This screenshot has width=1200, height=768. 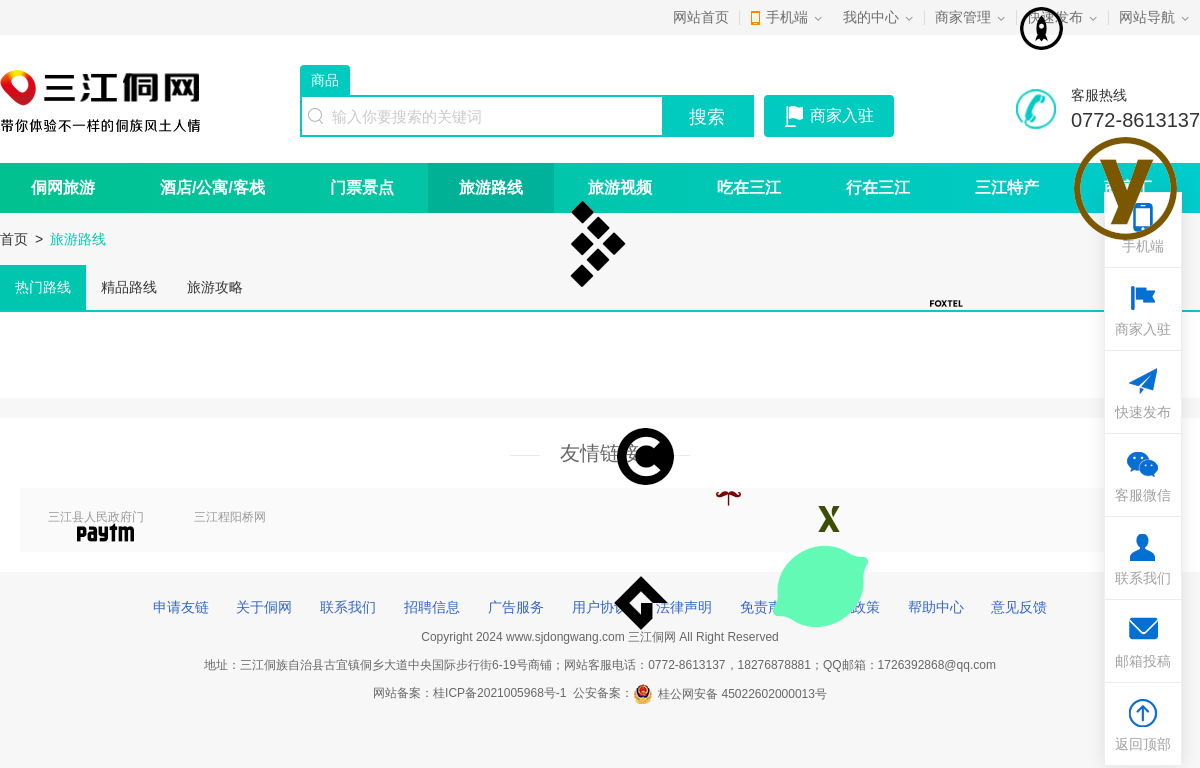 What do you see at coordinates (829, 519) in the screenshot?
I see `xstate library logo` at bounding box center [829, 519].